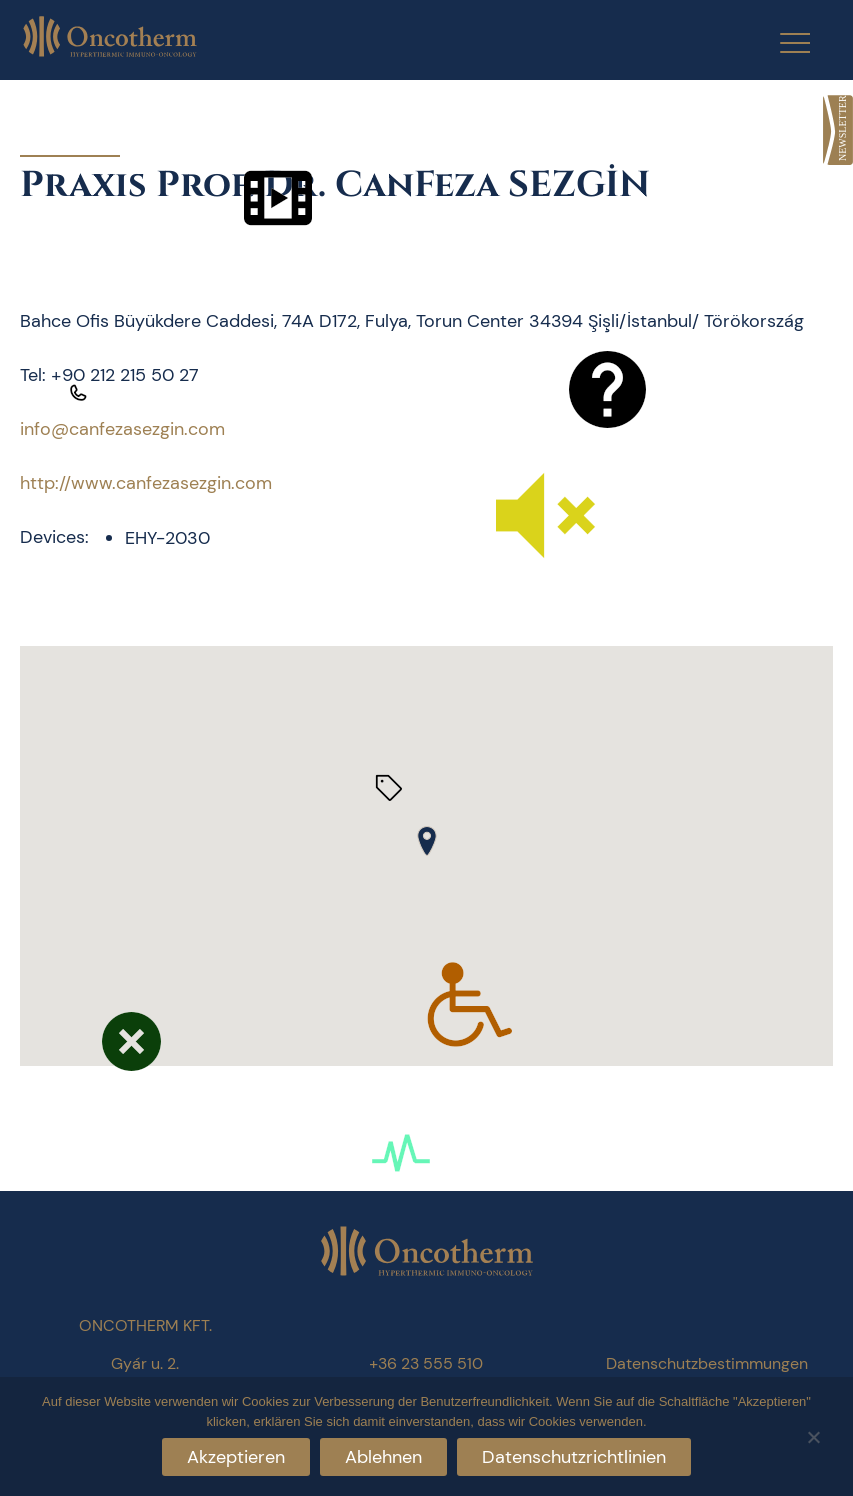 This screenshot has height=1496, width=853. Describe the element at coordinates (462, 1006) in the screenshot. I see `indicates wheelchair accessible facility or entrance` at that location.